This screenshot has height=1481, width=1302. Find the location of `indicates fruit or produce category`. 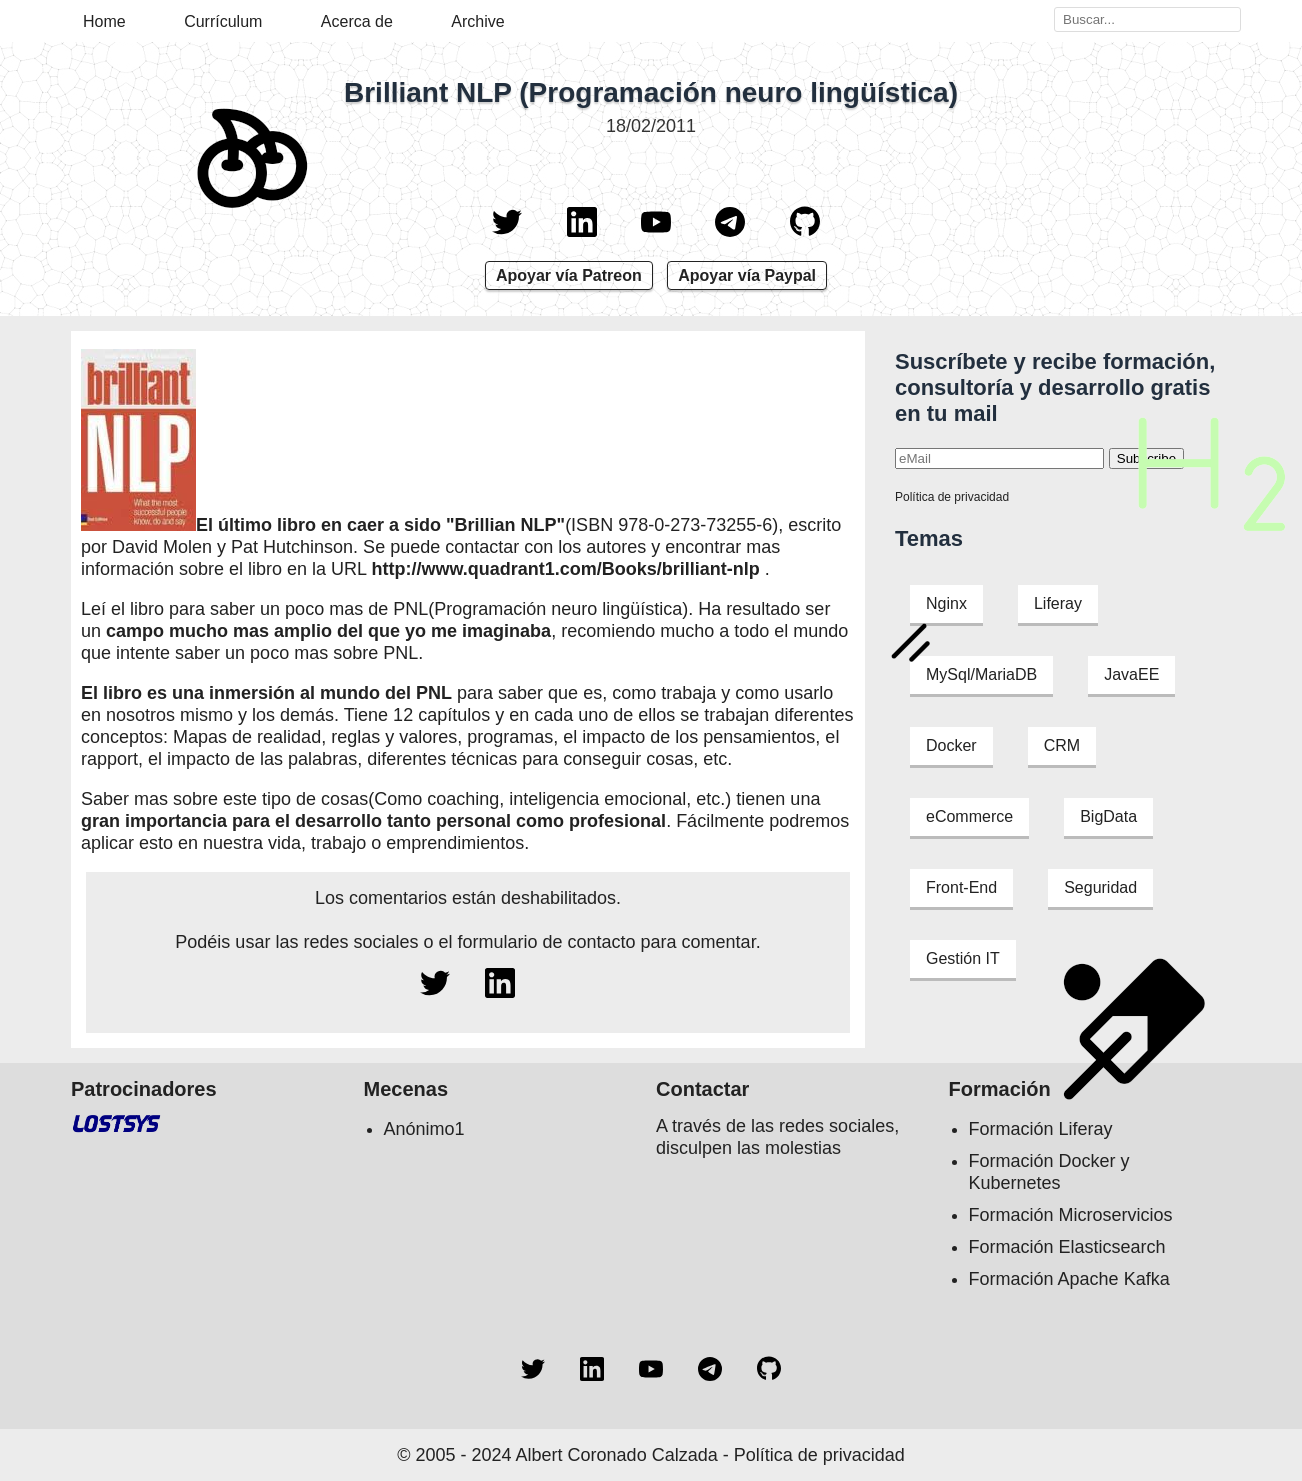

indicates fruit or produce category is located at coordinates (250, 158).